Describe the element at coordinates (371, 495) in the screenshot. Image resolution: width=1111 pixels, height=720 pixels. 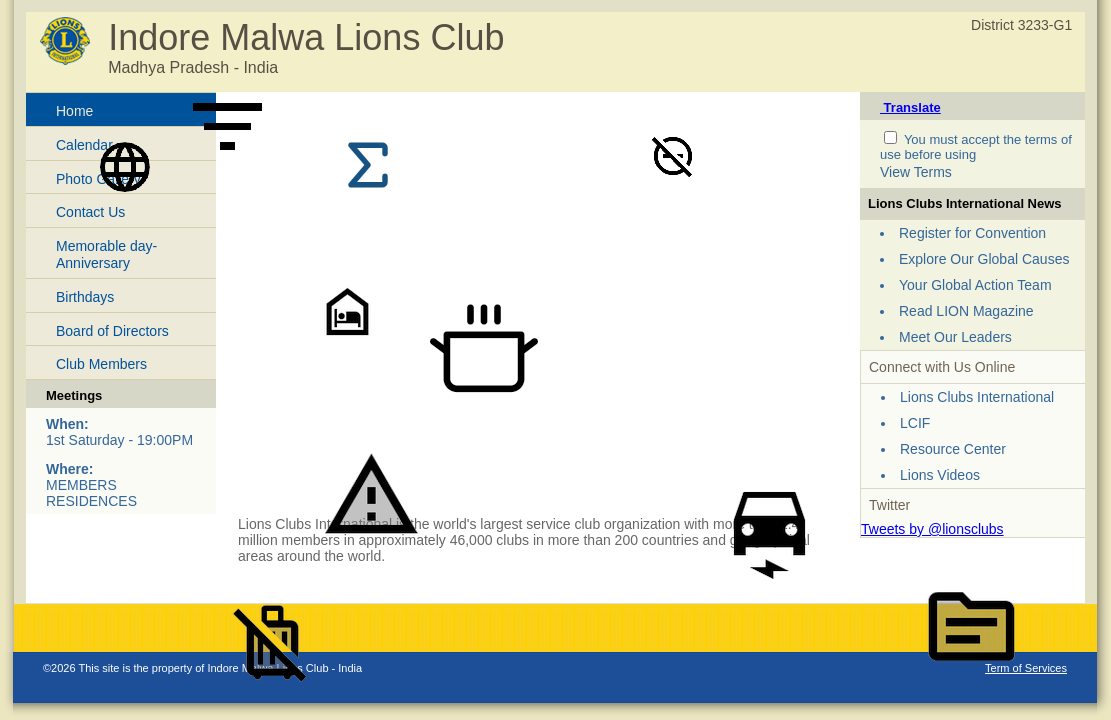
I see `indicates a warning or potential issue` at that location.